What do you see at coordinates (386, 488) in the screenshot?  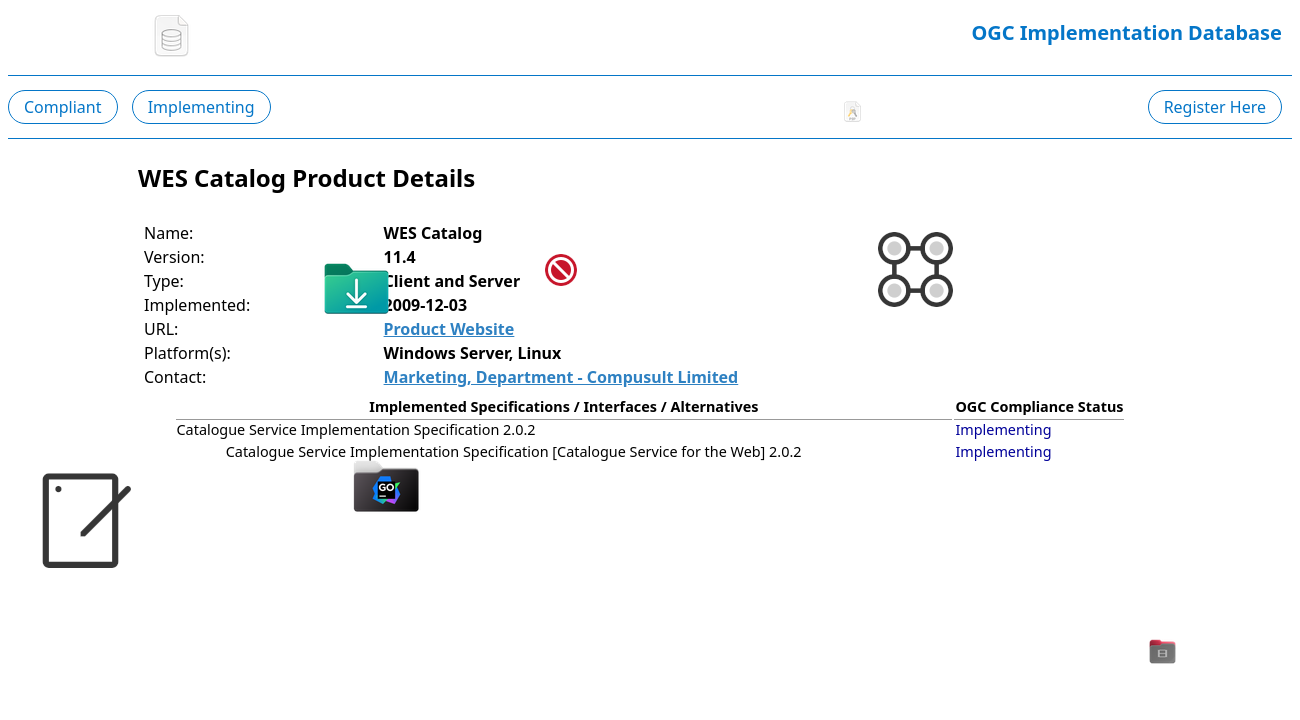 I see `folder containing GoLand IDE projects` at bounding box center [386, 488].